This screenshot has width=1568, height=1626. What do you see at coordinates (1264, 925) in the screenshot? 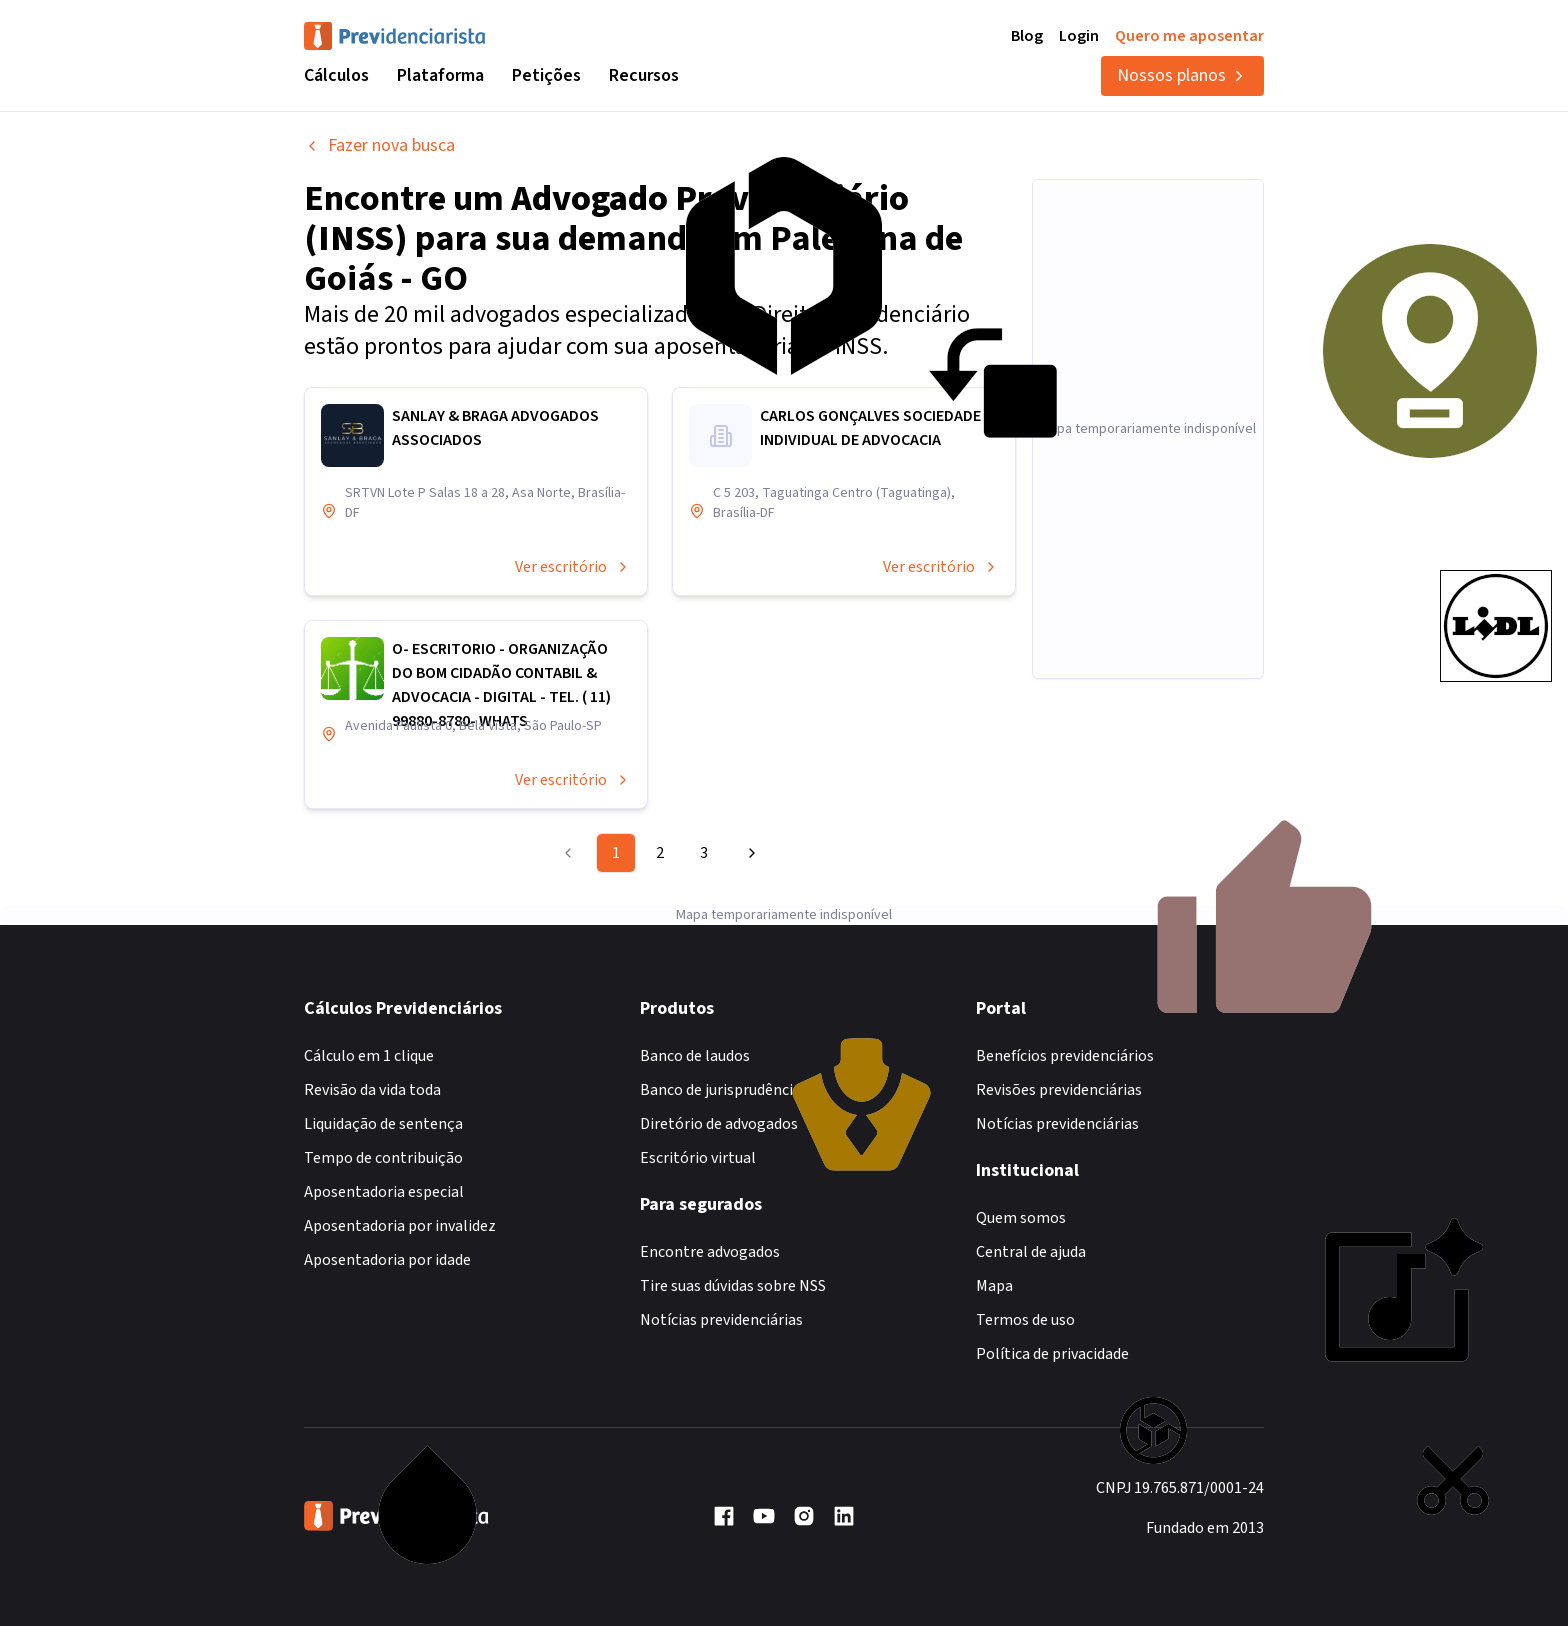
I see `like or upvote content` at bounding box center [1264, 925].